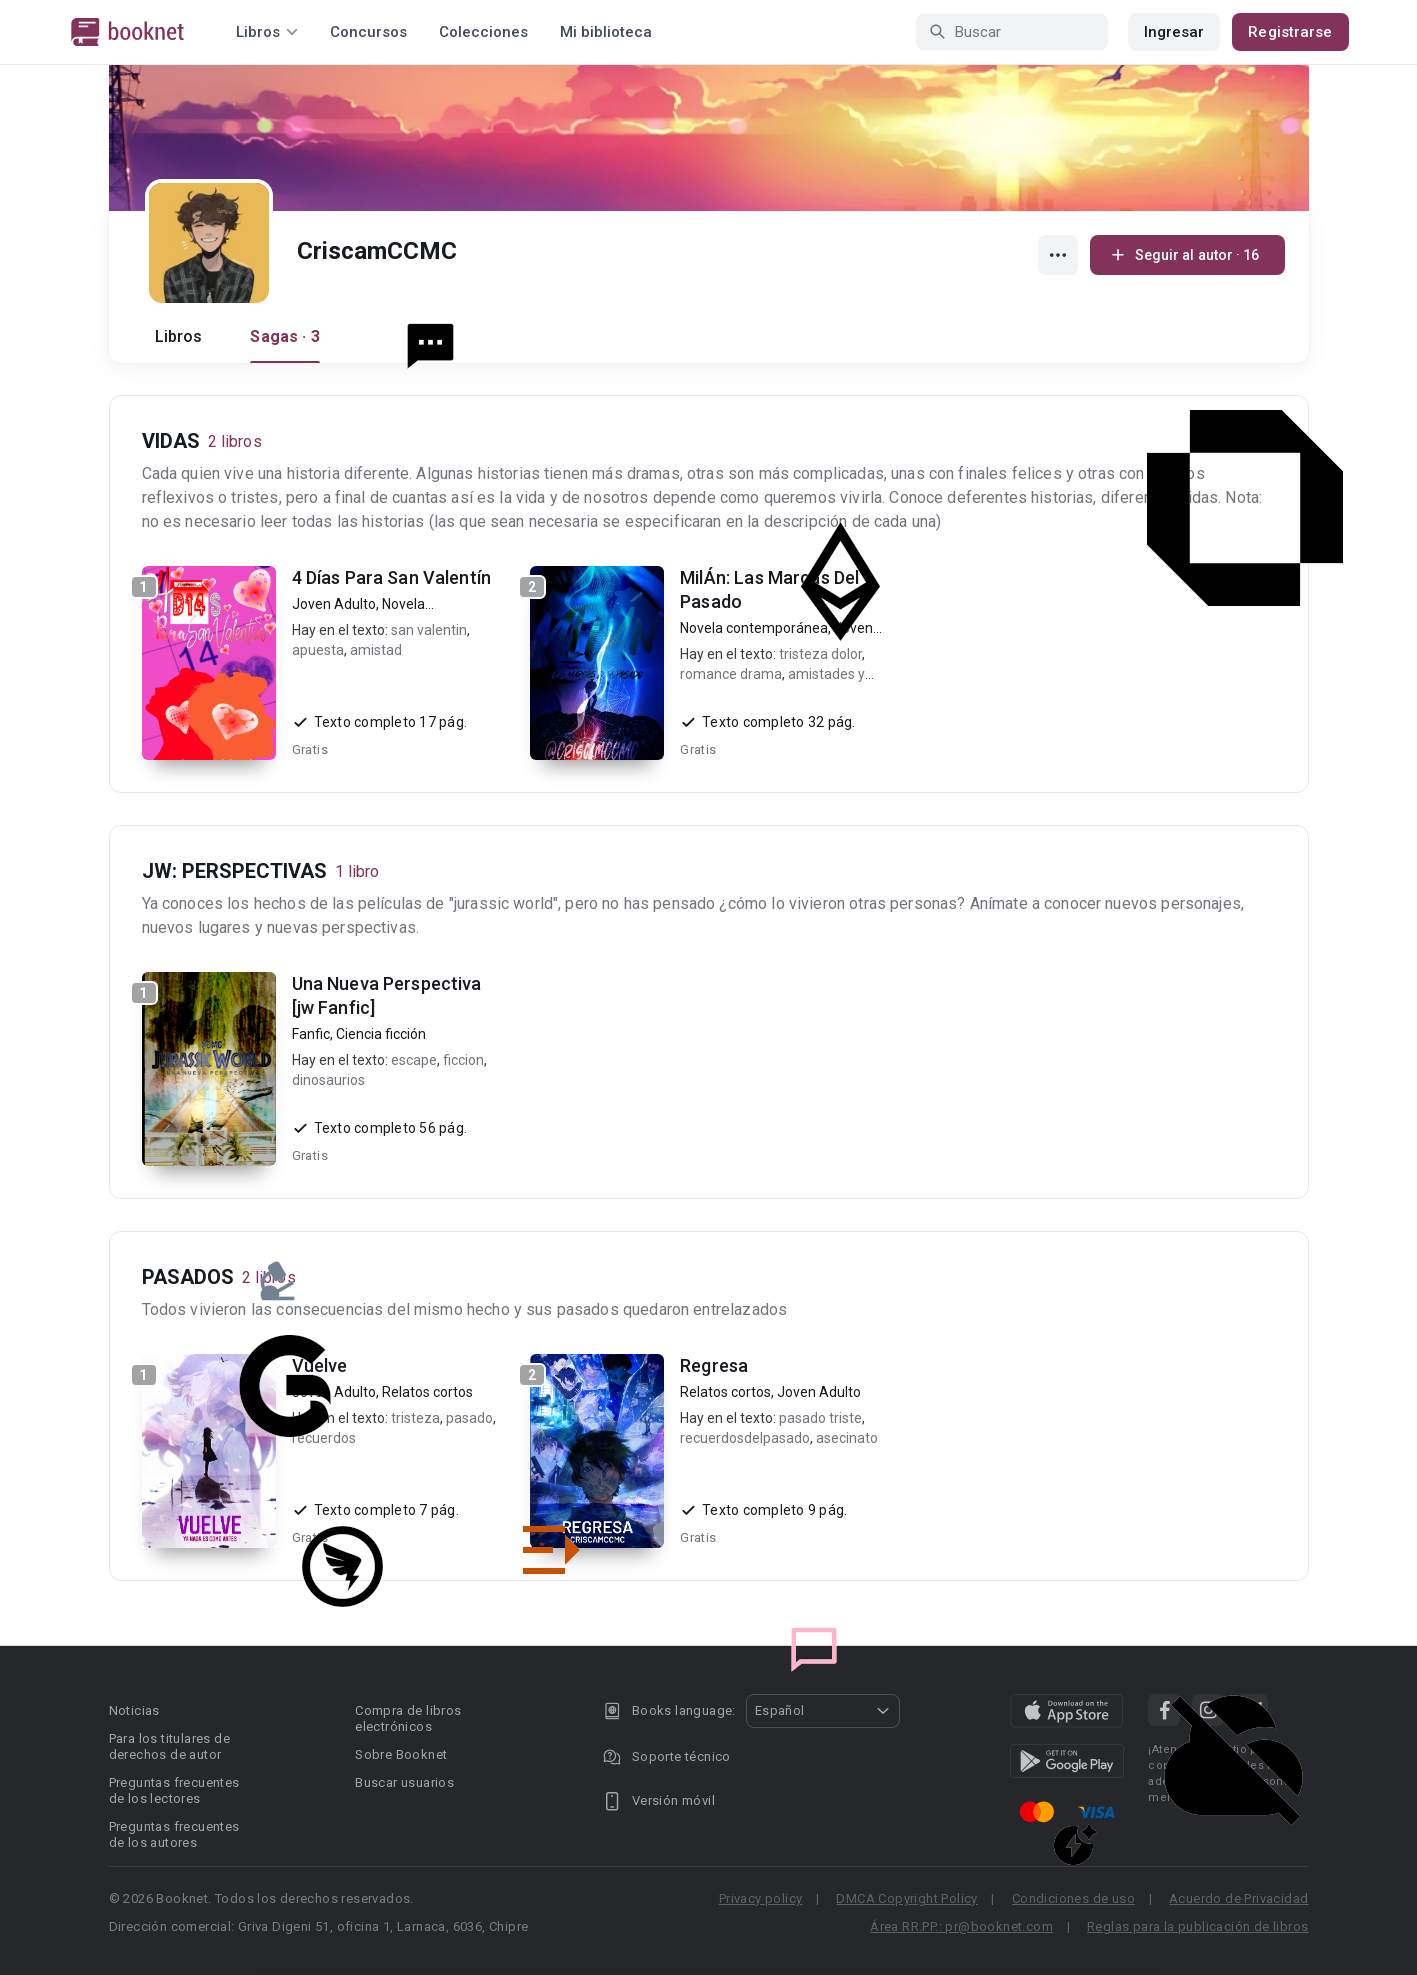 The image size is (1417, 1975). Describe the element at coordinates (285, 1386) in the screenshot. I see `Gofore company logo` at that location.